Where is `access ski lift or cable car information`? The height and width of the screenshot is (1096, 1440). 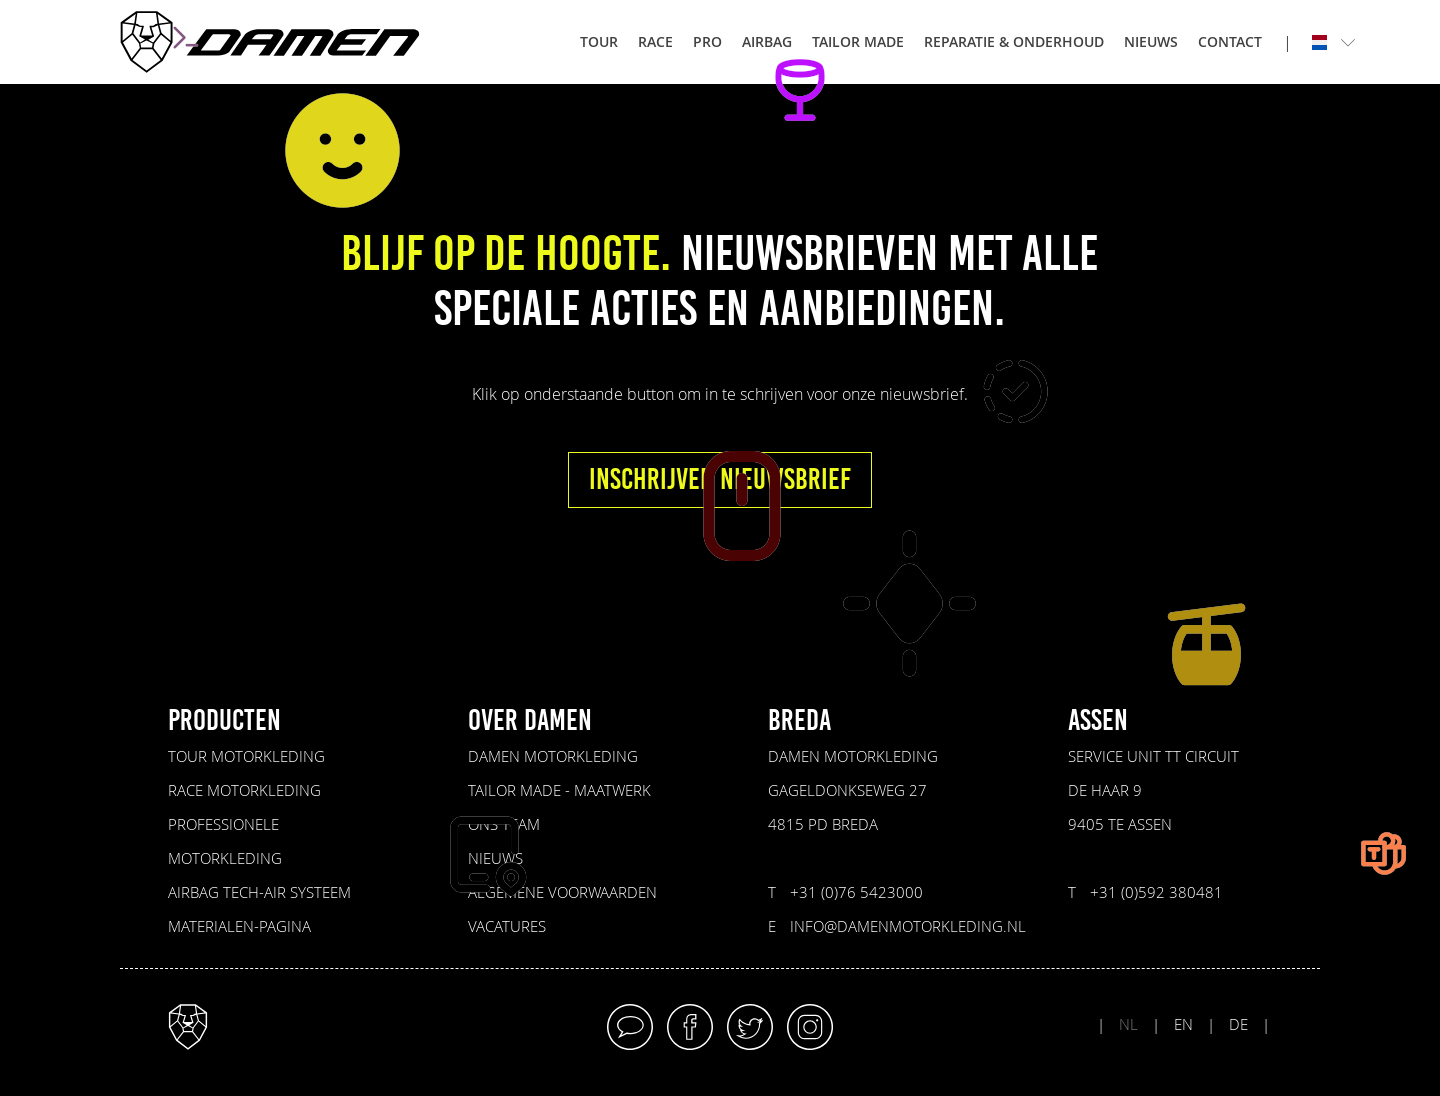
access ski lift or cable car information is located at coordinates (1206, 646).